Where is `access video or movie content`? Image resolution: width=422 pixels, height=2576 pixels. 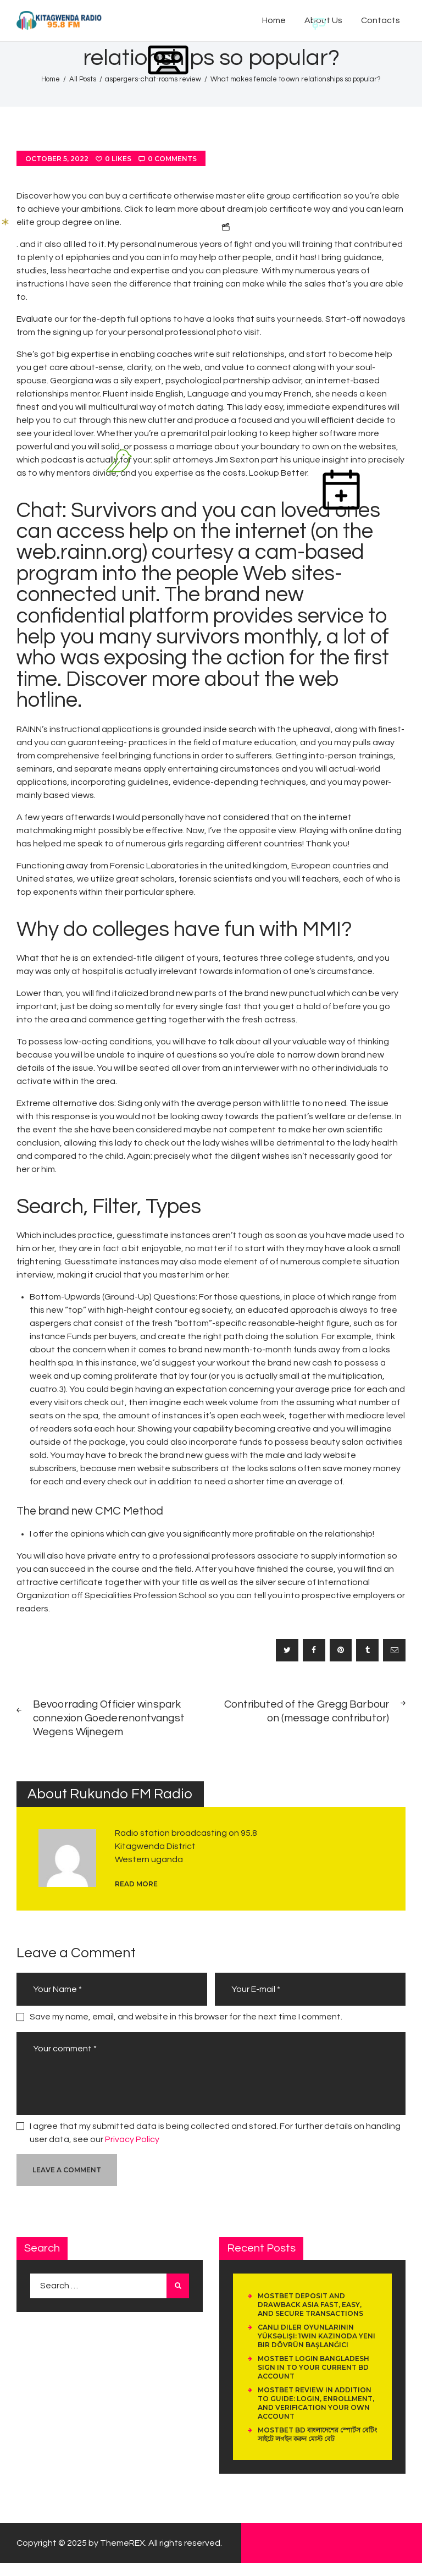 access video or movie content is located at coordinates (226, 227).